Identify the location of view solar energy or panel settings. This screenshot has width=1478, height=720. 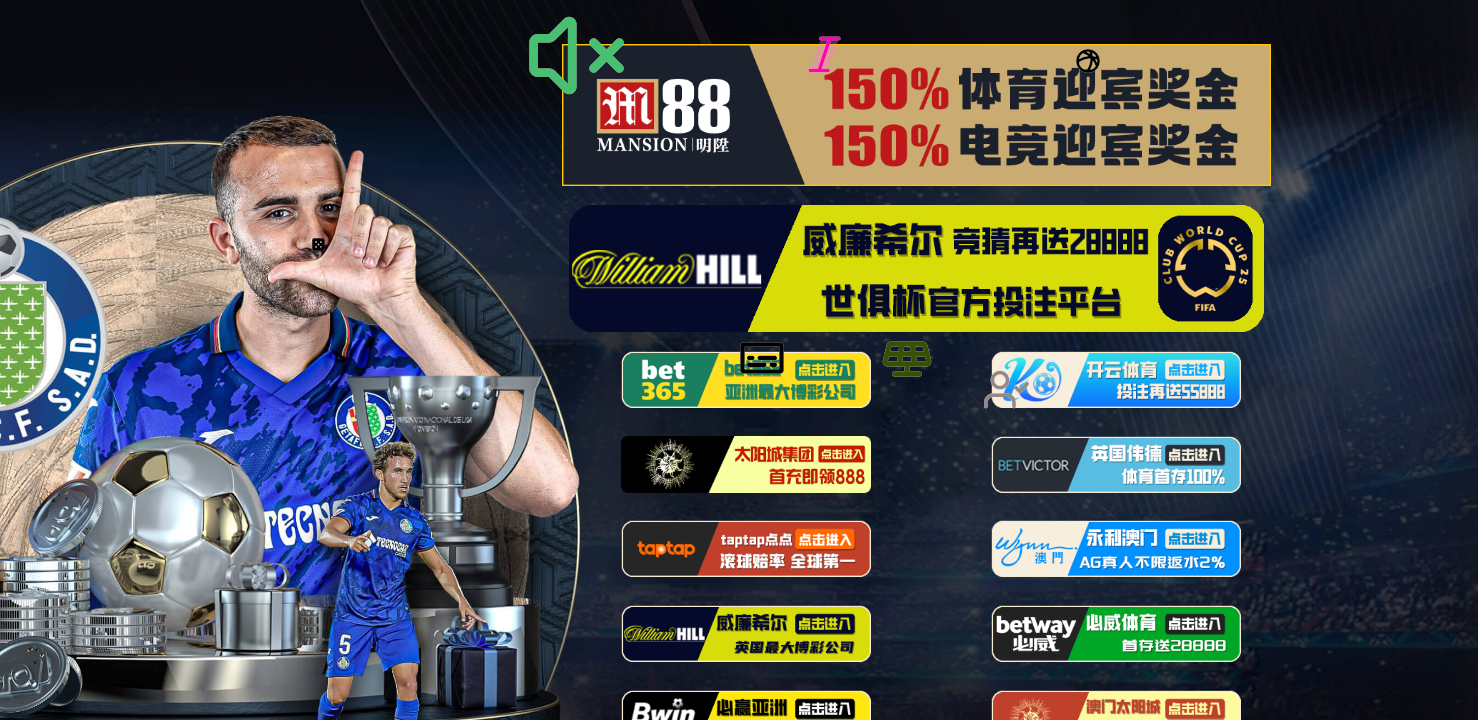
(907, 359).